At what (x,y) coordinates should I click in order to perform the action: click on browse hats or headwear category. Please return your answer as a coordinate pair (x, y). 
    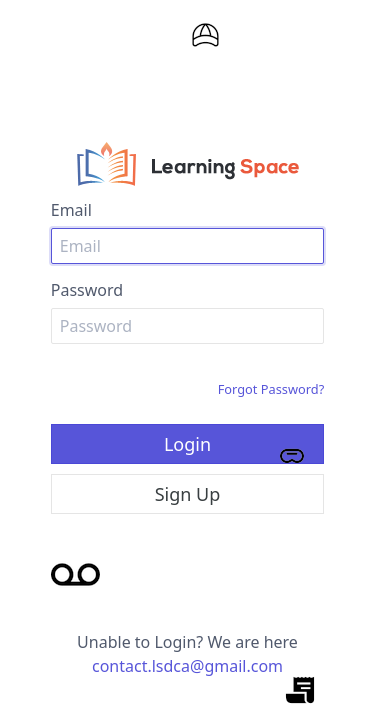
    Looking at the image, I should click on (205, 36).